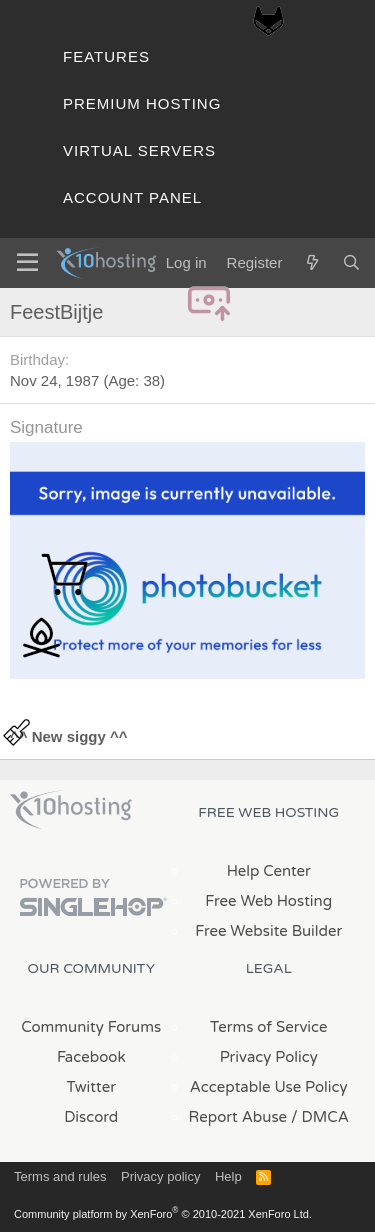  I want to click on send money or make a payment, so click(209, 300).